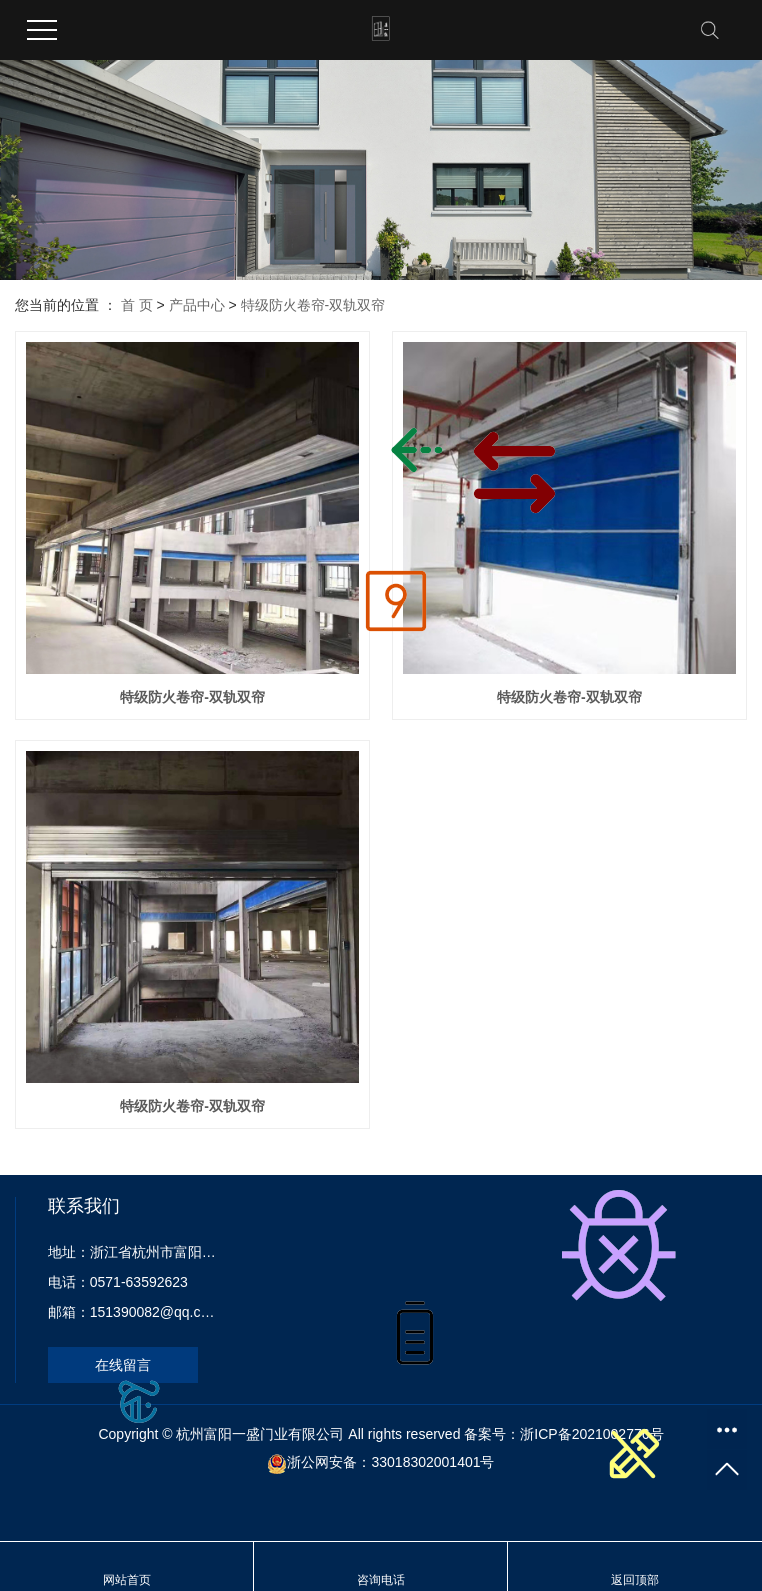  What do you see at coordinates (619, 1247) in the screenshot?
I see `start debugging mode` at bounding box center [619, 1247].